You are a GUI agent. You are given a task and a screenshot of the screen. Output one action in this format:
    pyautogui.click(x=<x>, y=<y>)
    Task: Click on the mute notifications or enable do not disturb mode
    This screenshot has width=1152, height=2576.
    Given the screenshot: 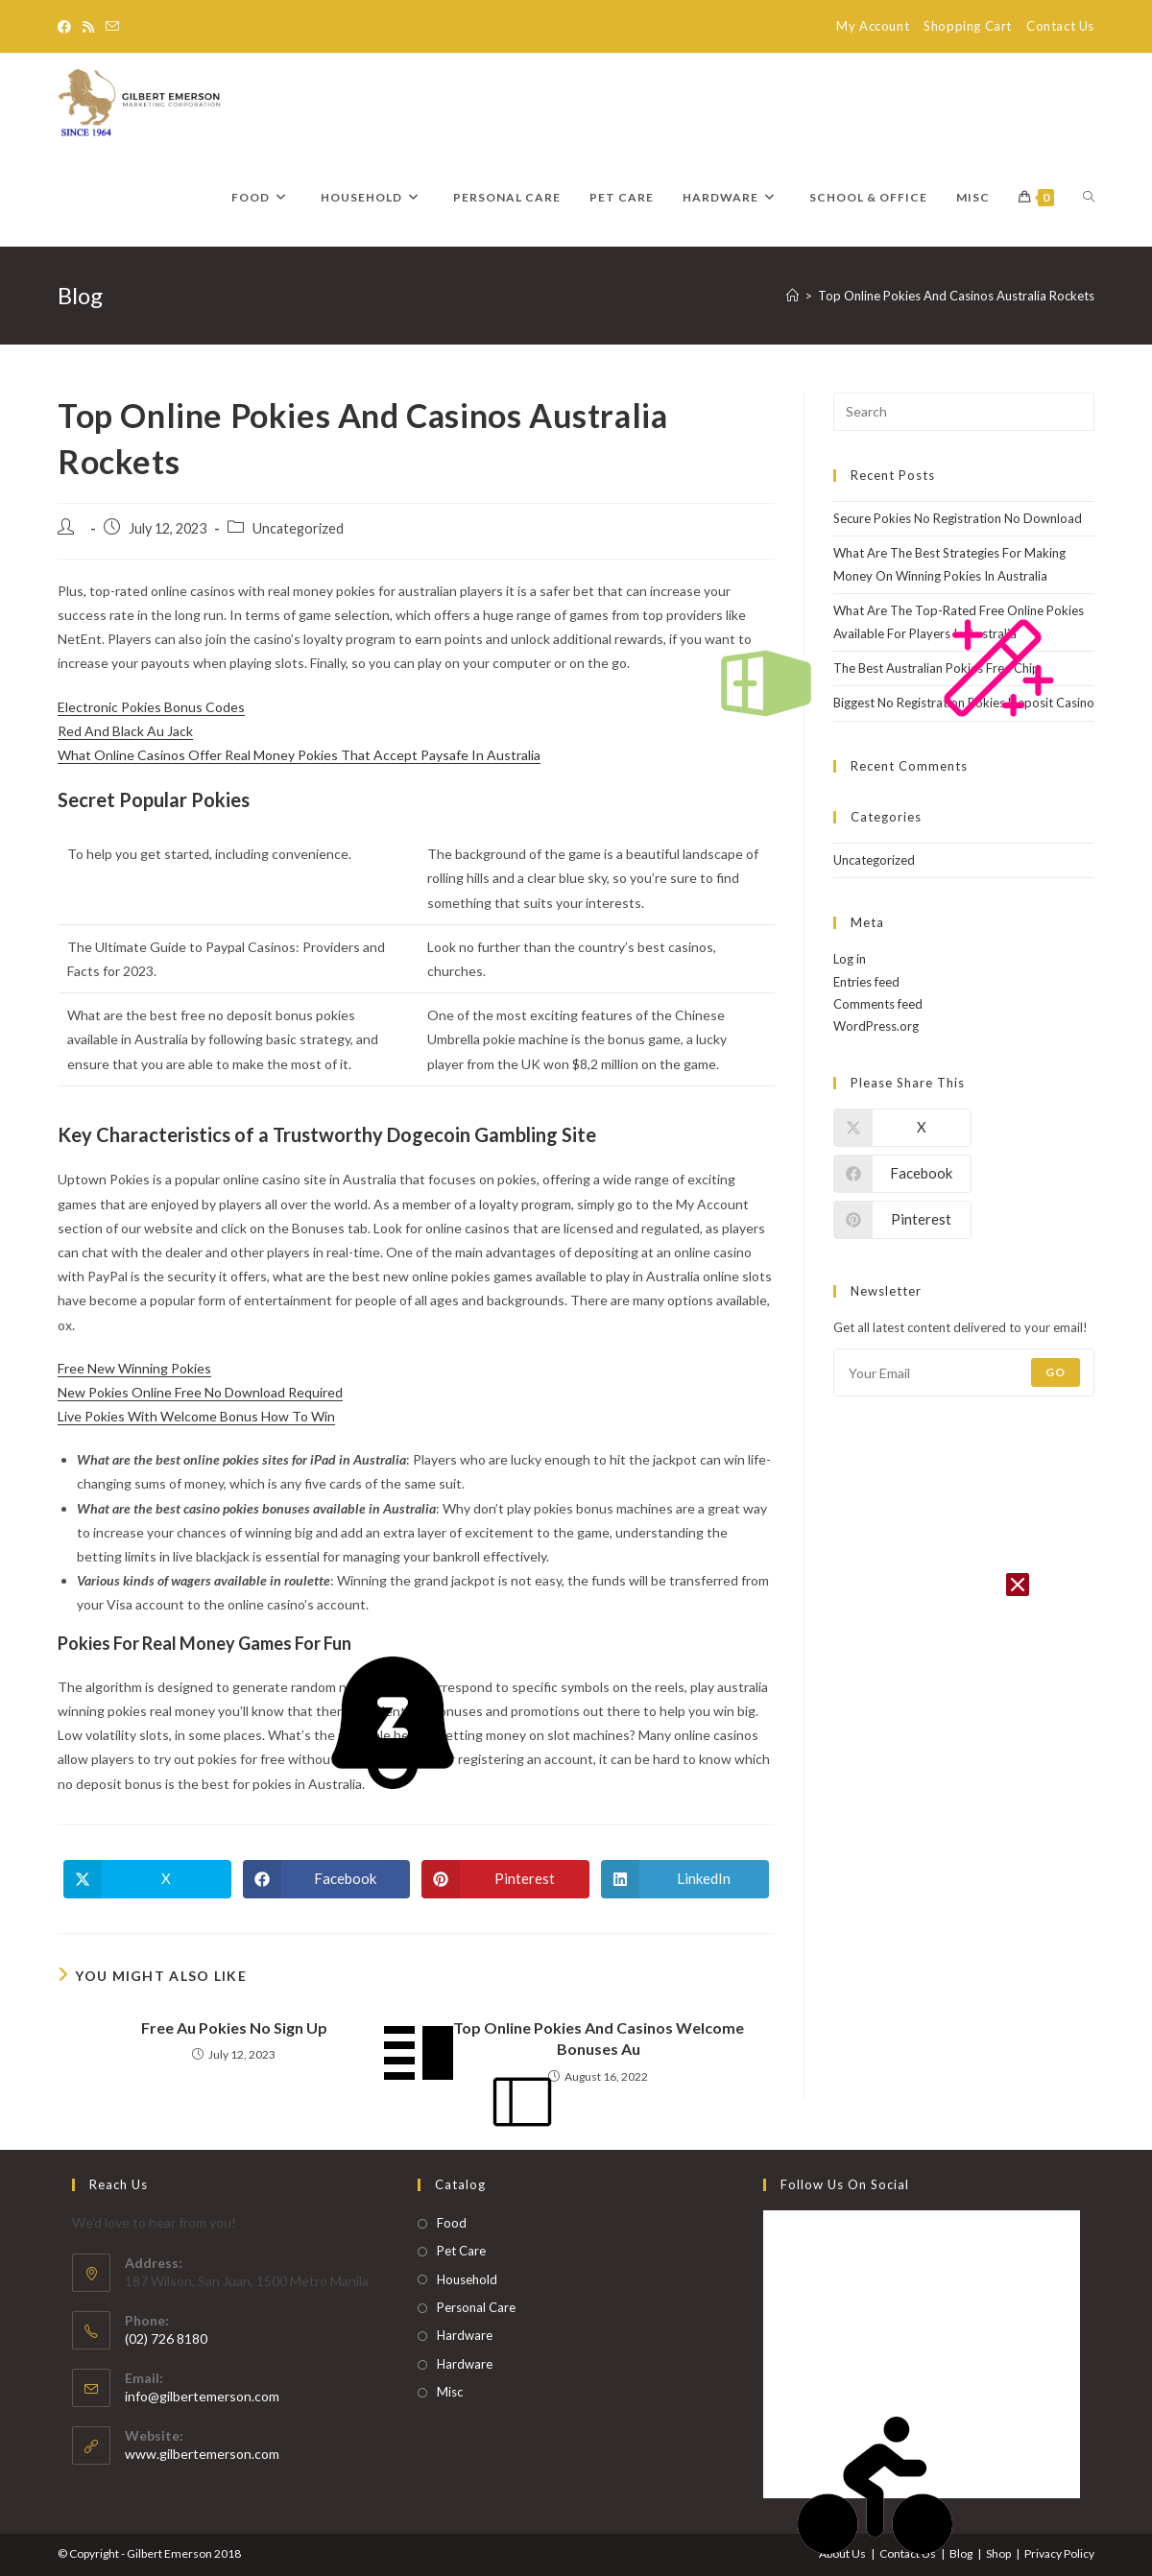 What is the action you would take?
    pyautogui.click(x=393, y=1723)
    